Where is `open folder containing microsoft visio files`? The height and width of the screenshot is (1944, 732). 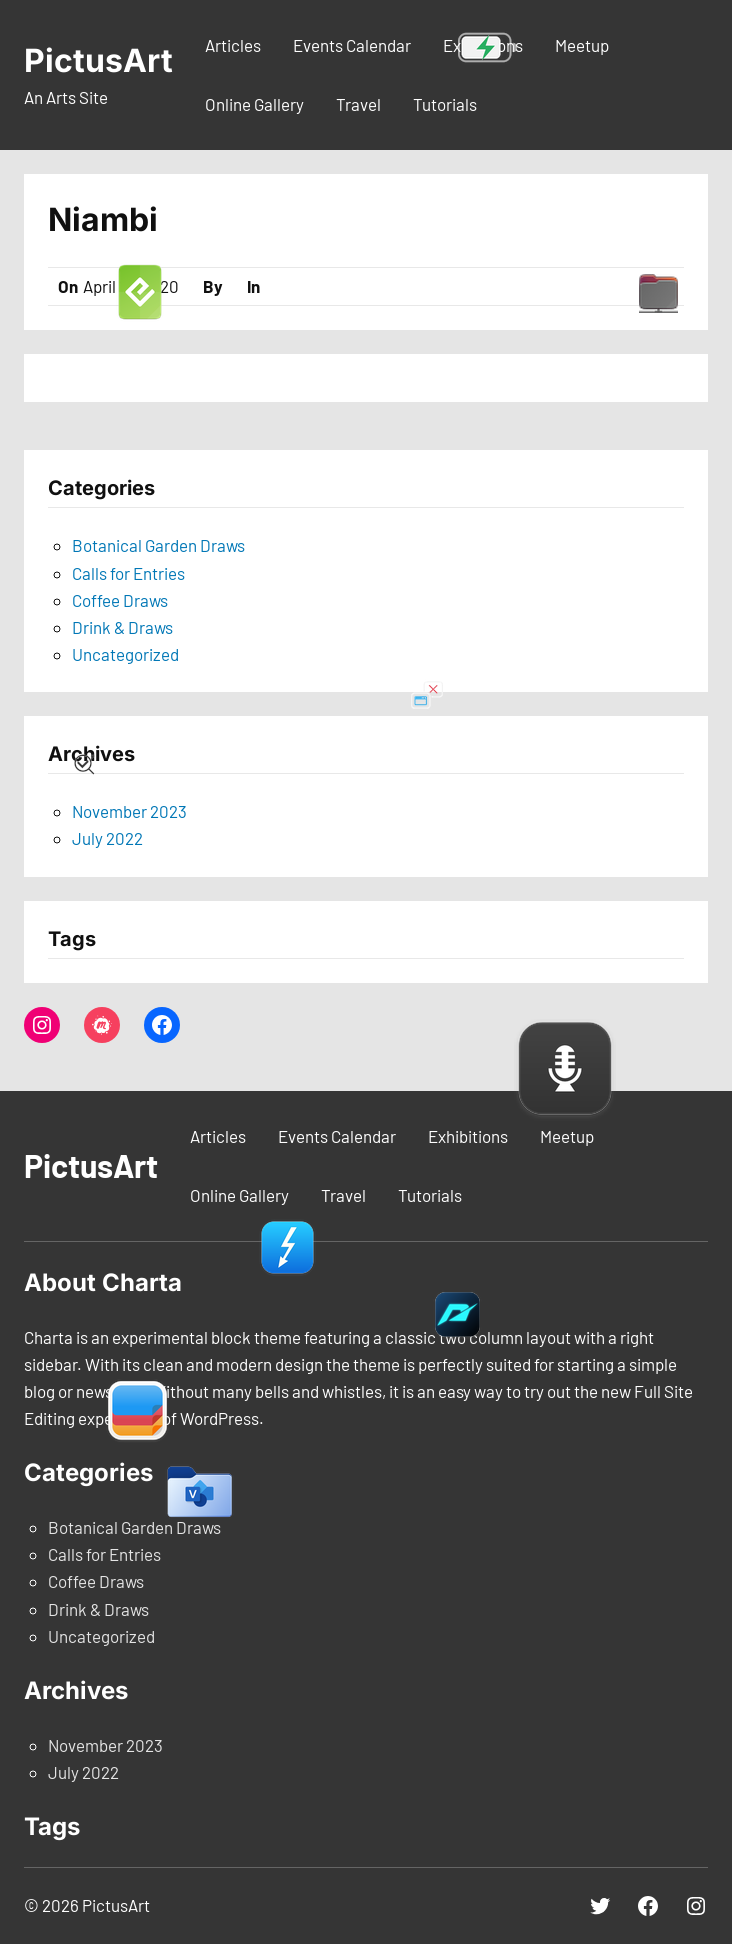 open folder containing microsoft visio files is located at coordinates (199, 1493).